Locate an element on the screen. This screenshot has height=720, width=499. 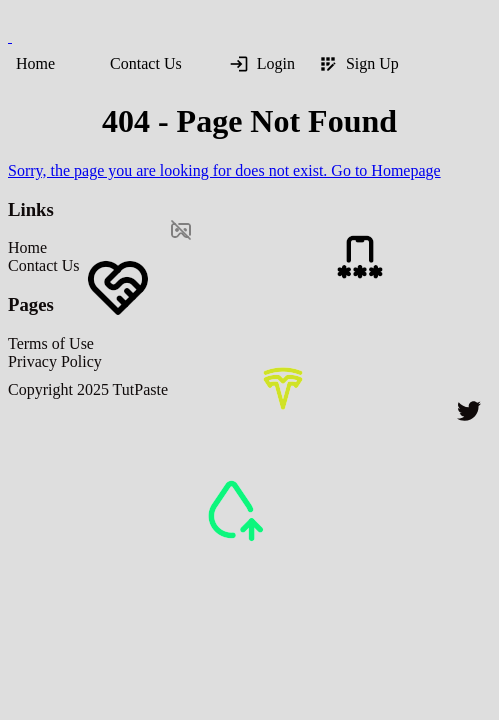
increase water or liquid level is located at coordinates (231, 509).